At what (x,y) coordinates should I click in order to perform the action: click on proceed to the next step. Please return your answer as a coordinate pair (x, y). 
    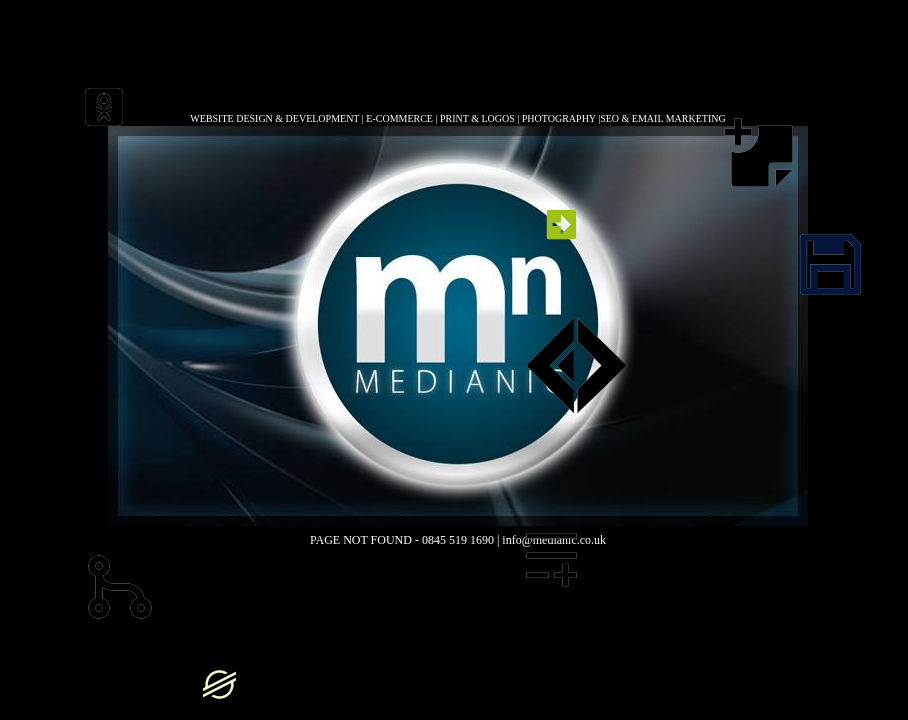
    Looking at the image, I should click on (561, 224).